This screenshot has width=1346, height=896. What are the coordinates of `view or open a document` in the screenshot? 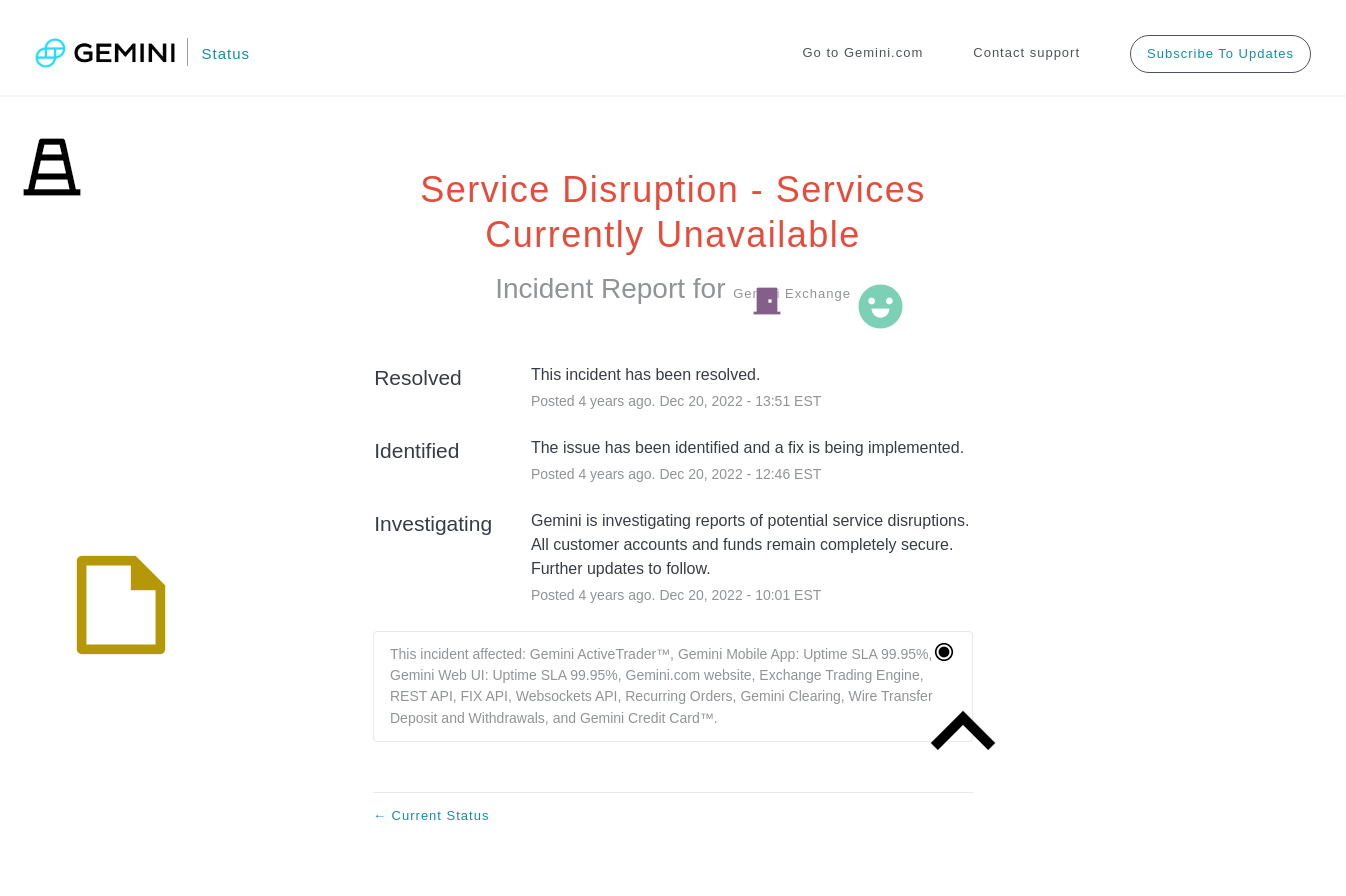 It's located at (121, 605).